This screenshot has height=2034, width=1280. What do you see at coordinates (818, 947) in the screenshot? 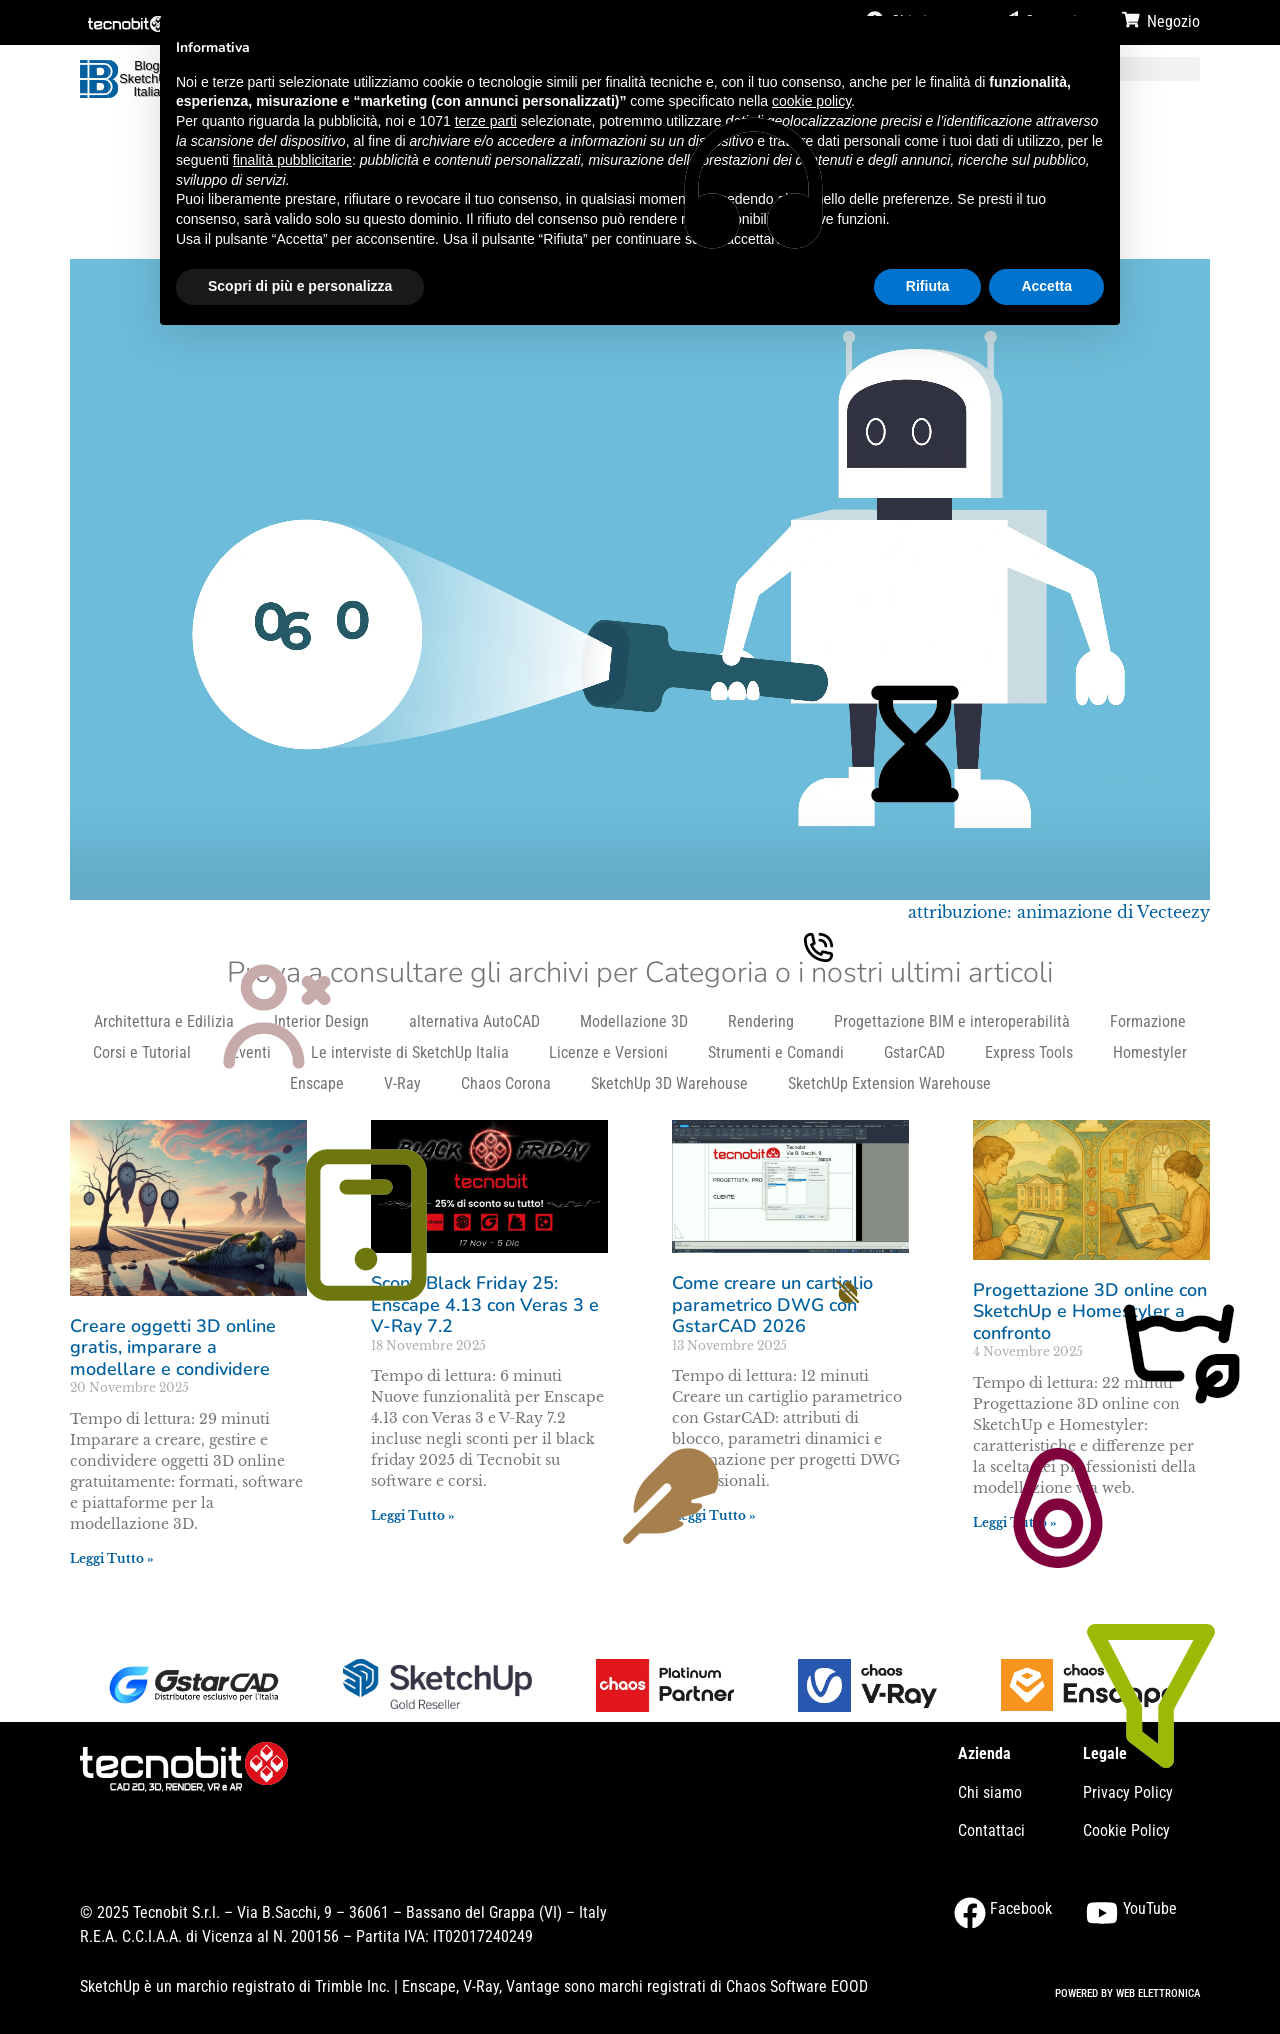
I see `make a phone call` at bounding box center [818, 947].